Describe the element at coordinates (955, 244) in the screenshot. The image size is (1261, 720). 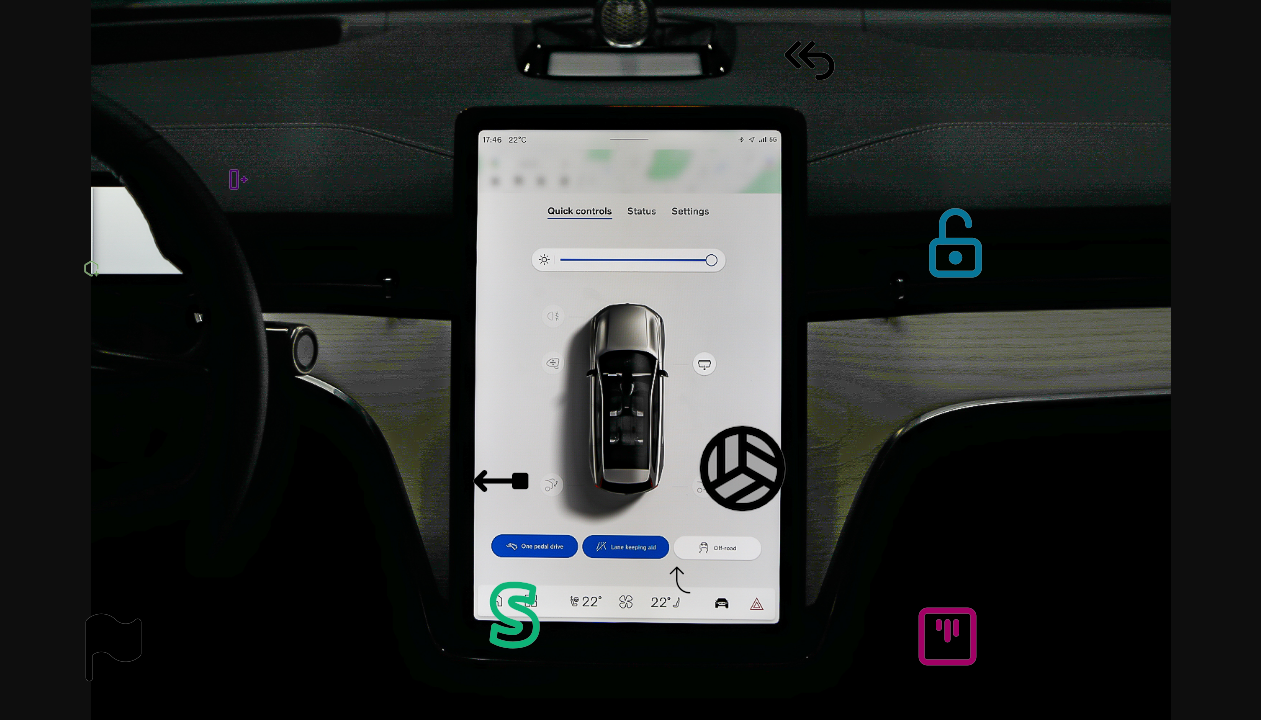
I see `unlocked or unsecured state` at that location.